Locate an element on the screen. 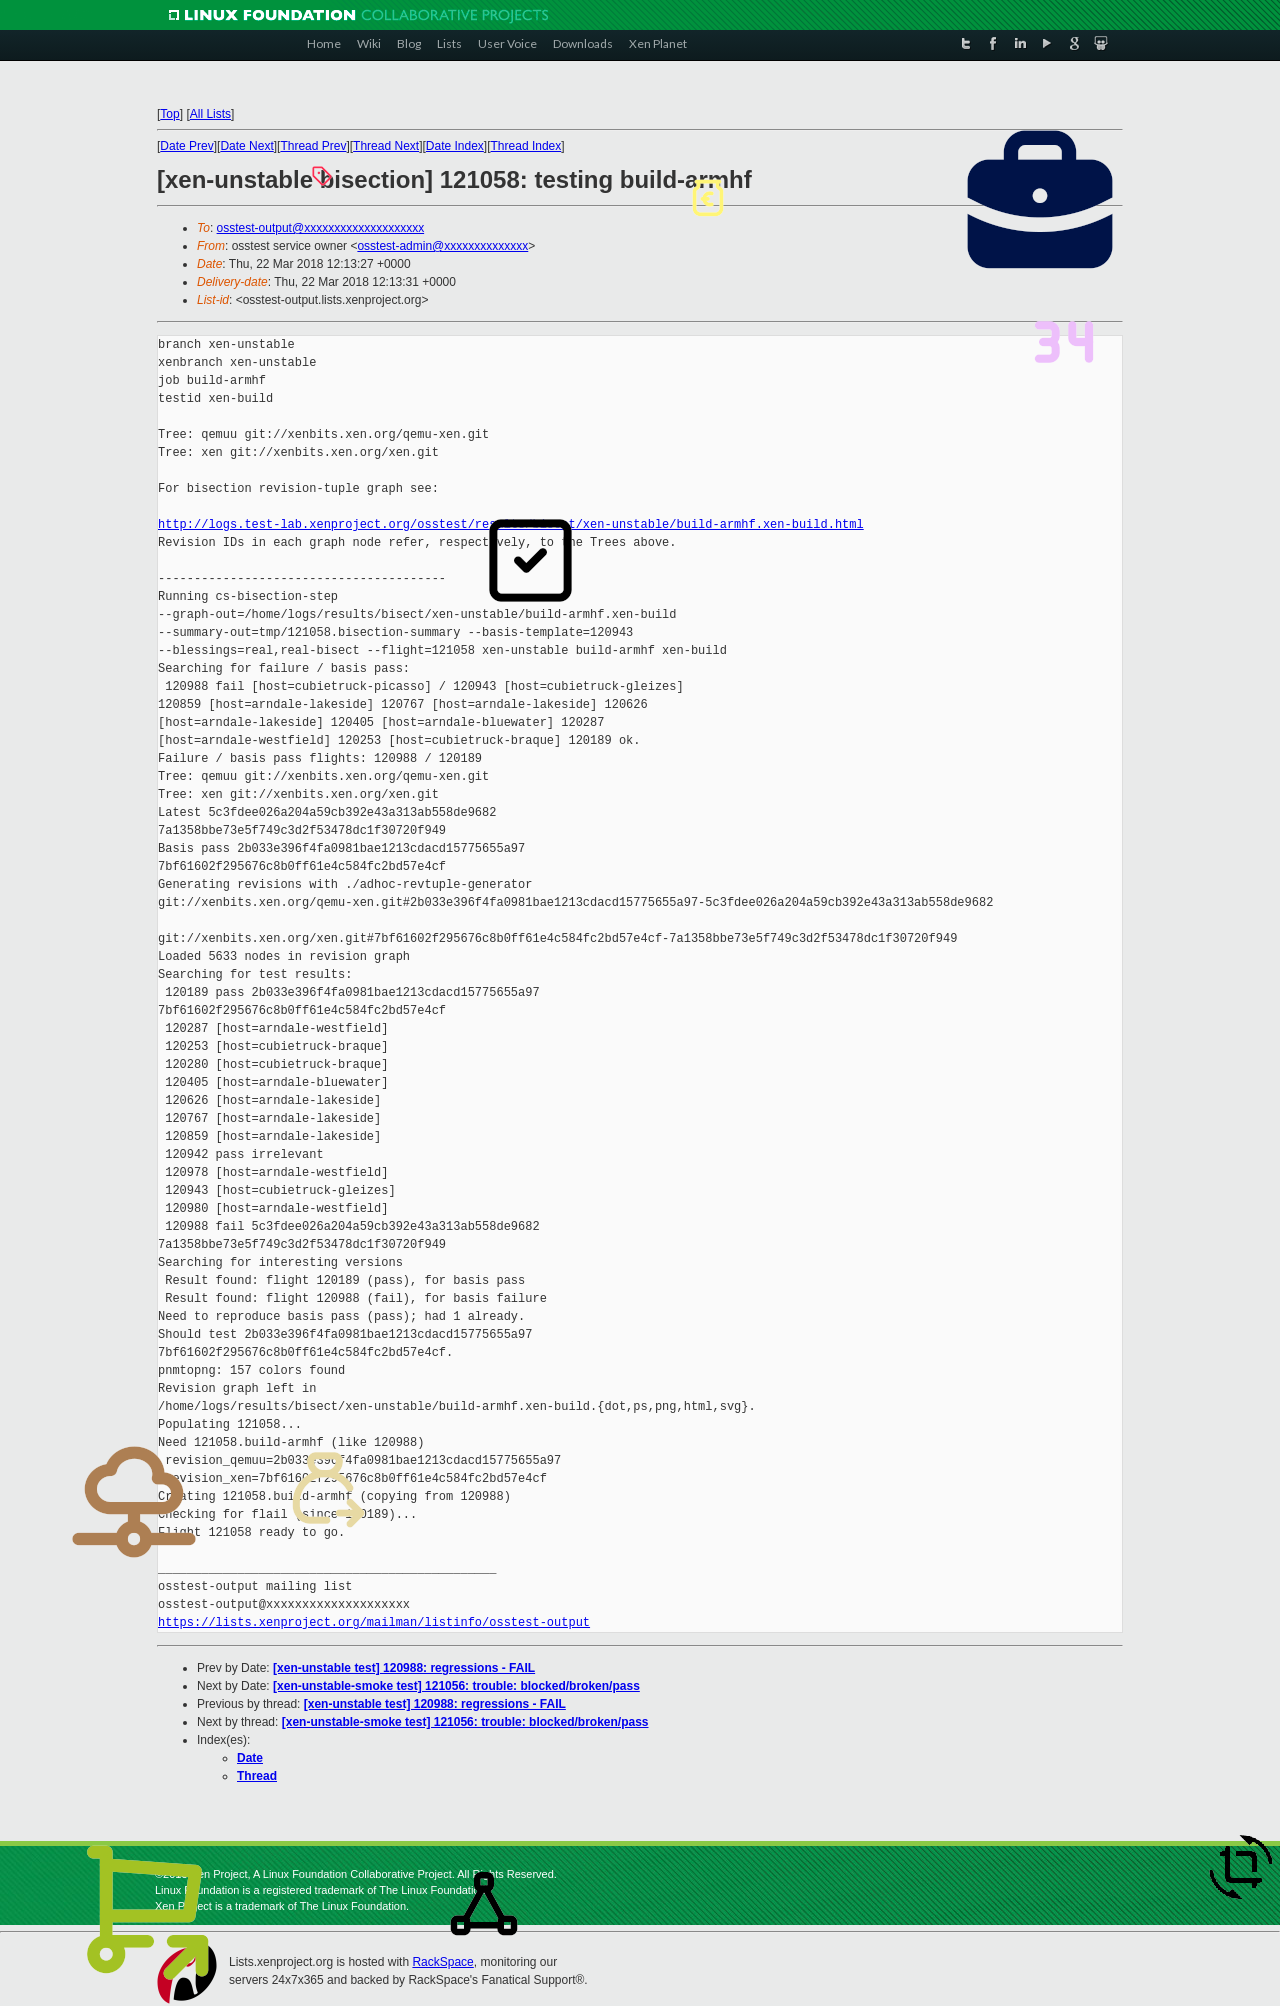 The image size is (1280, 2006). add or manage tags is located at coordinates (321, 175).